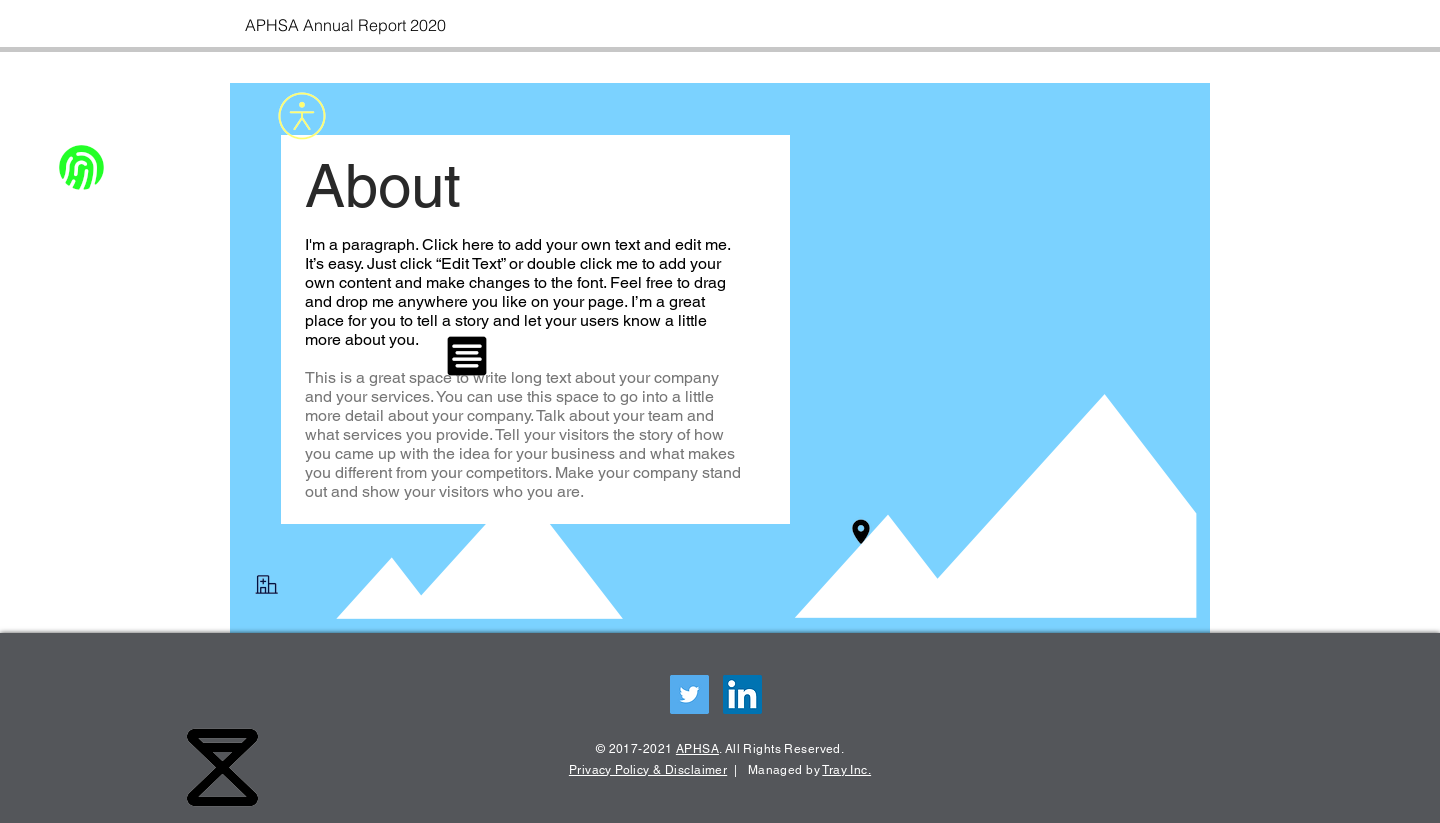 Image resolution: width=1440 pixels, height=823 pixels. Describe the element at coordinates (467, 356) in the screenshot. I see `center align text` at that location.